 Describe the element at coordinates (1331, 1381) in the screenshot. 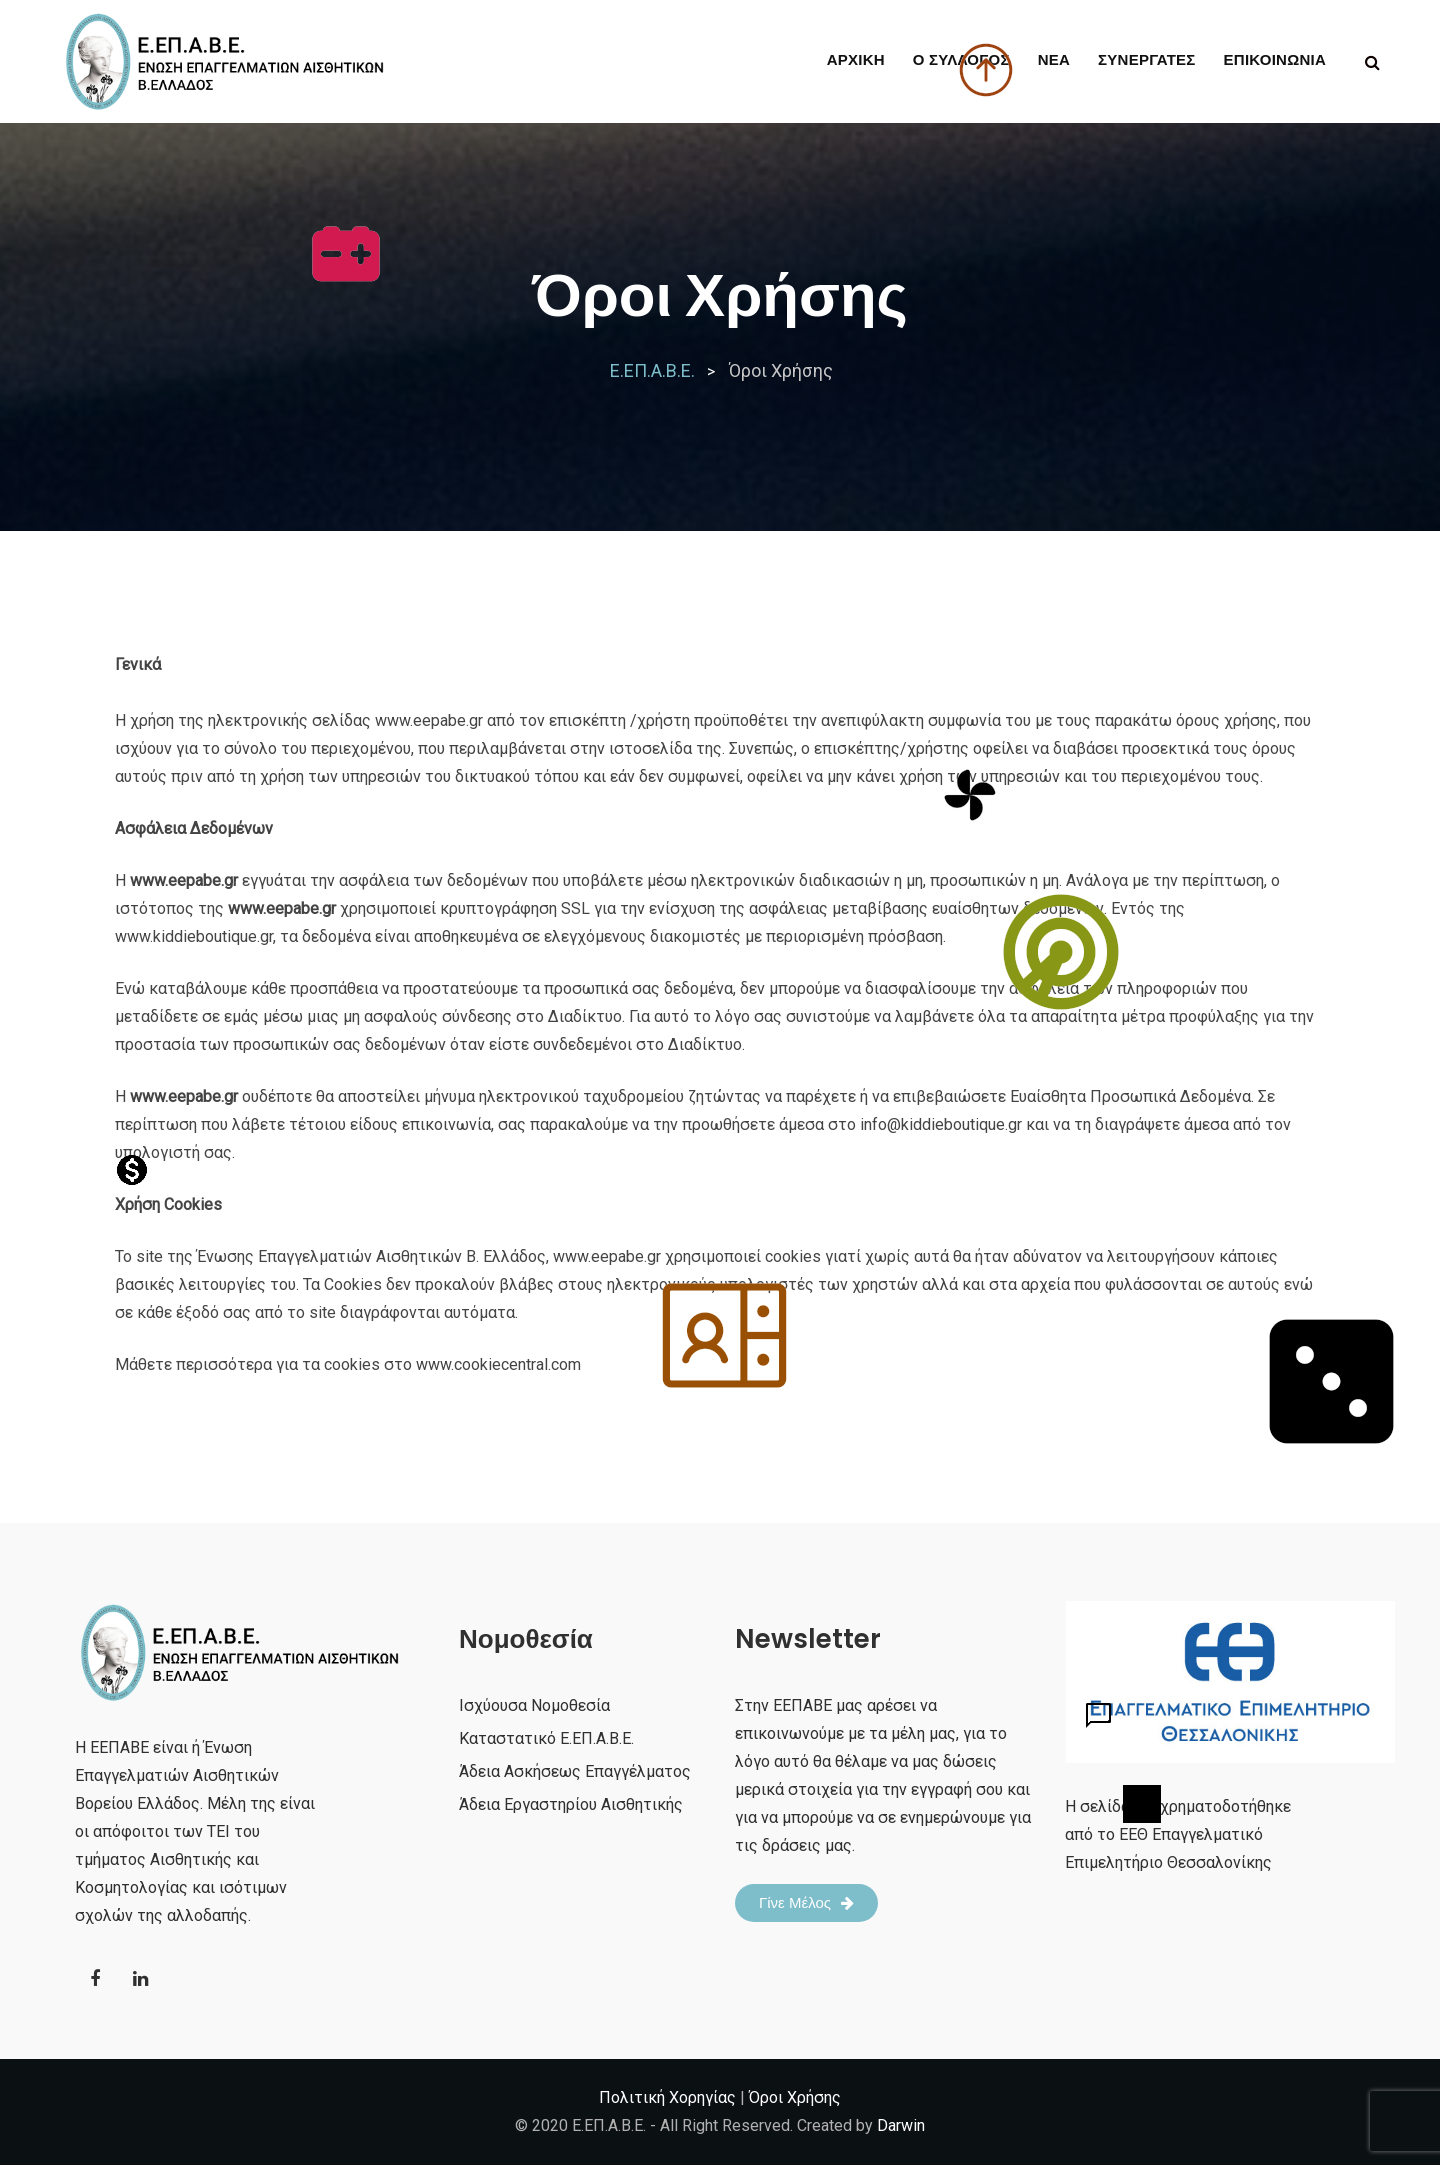

I see `randomize or shuffle content` at that location.